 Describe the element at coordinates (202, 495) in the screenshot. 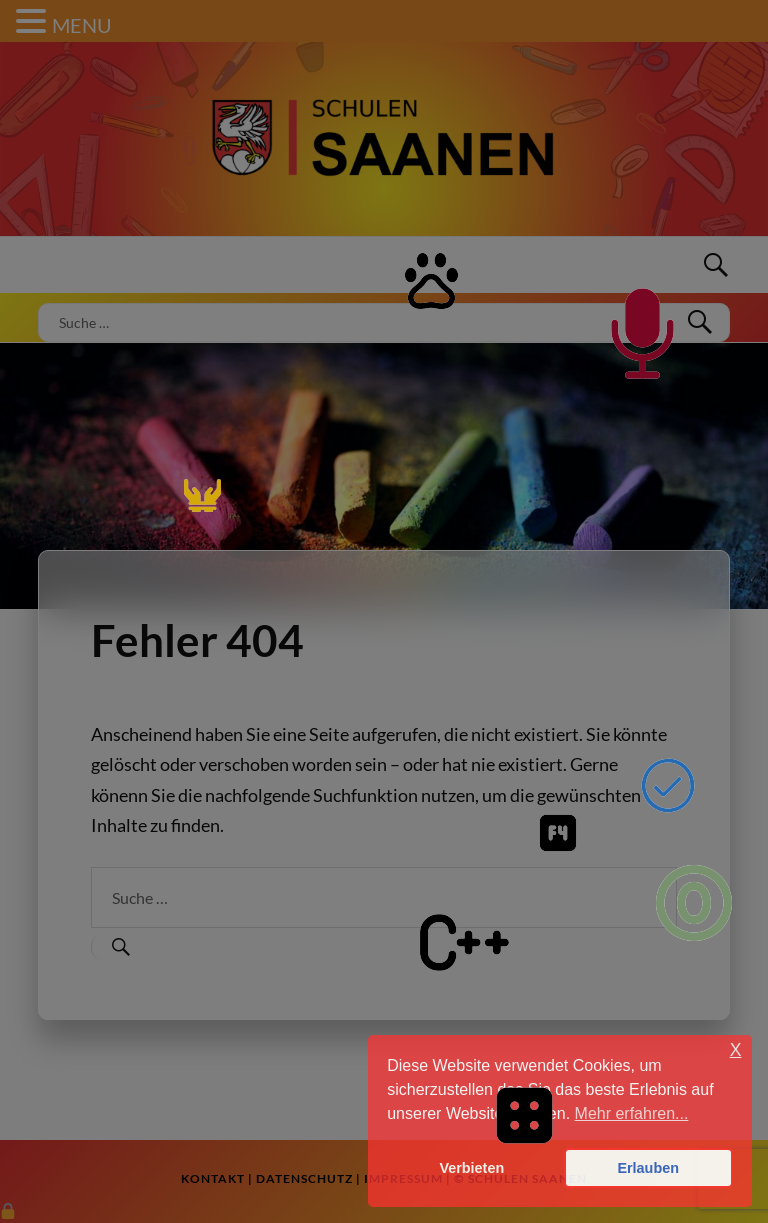

I see `indicates restricted or bound user permissions` at that location.